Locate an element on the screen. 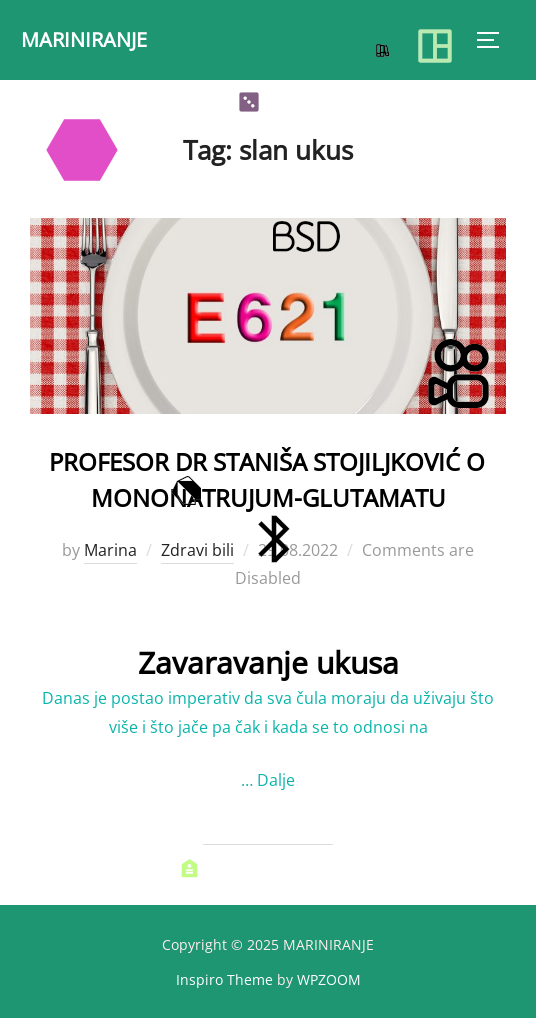 Image resolution: width=536 pixels, height=1018 pixels. view product pricing or deals is located at coordinates (189, 868).